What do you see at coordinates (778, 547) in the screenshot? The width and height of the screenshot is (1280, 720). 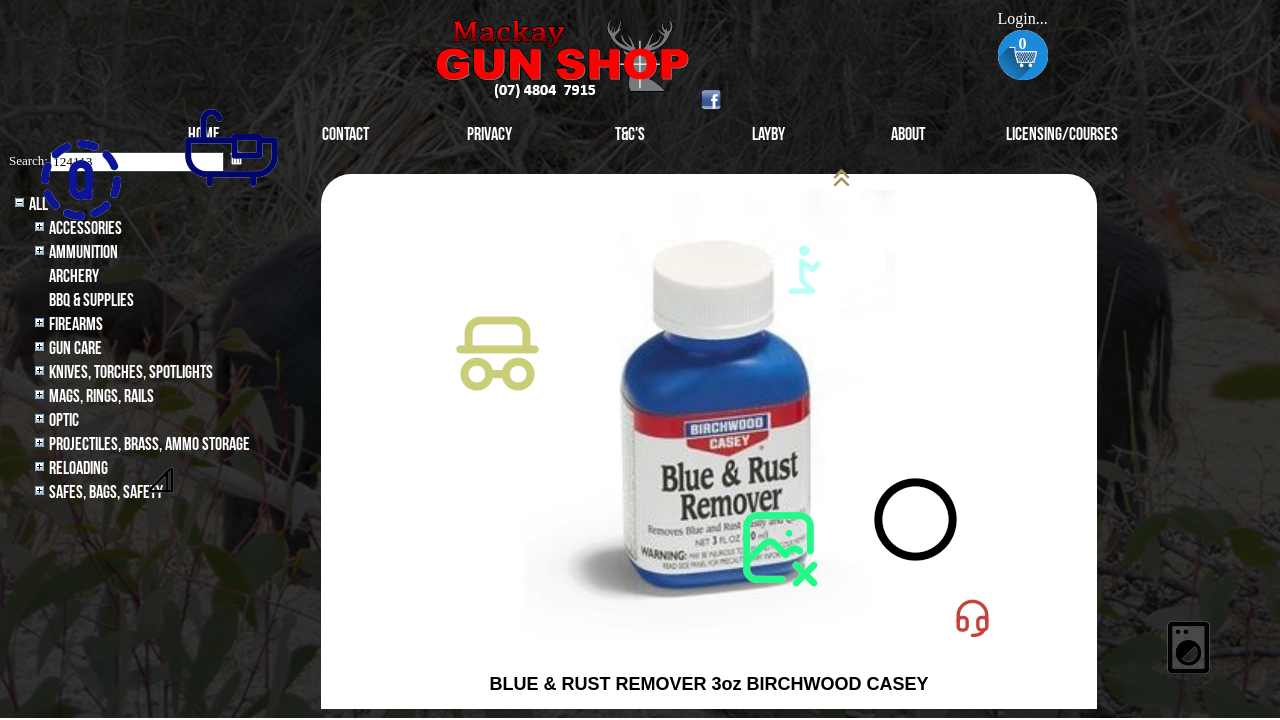 I see `remove or delete a photo` at bounding box center [778, 547].